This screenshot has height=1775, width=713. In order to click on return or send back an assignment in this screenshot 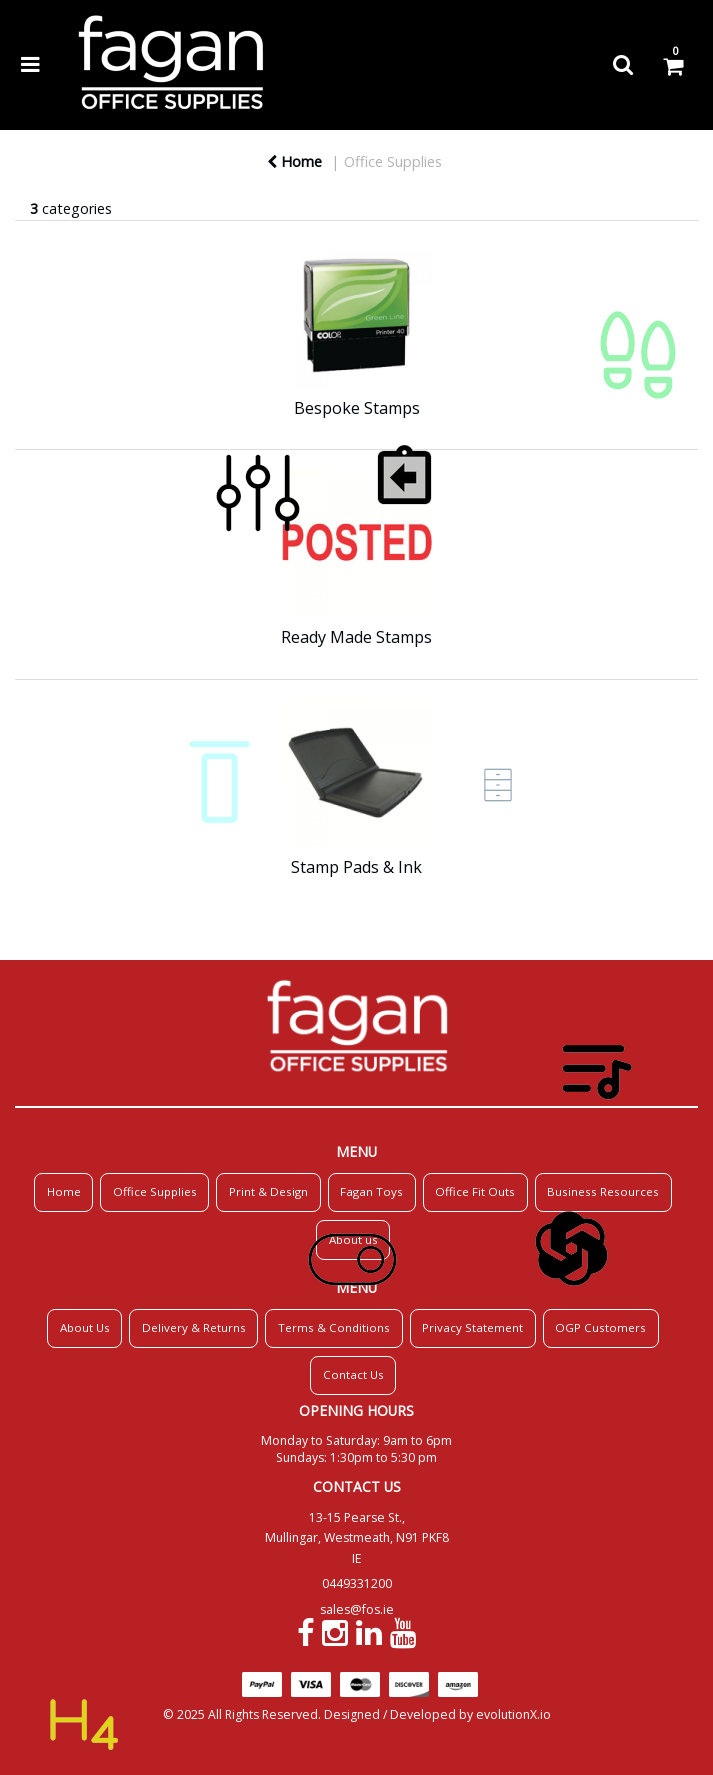, I will do `click(404, 477)`.